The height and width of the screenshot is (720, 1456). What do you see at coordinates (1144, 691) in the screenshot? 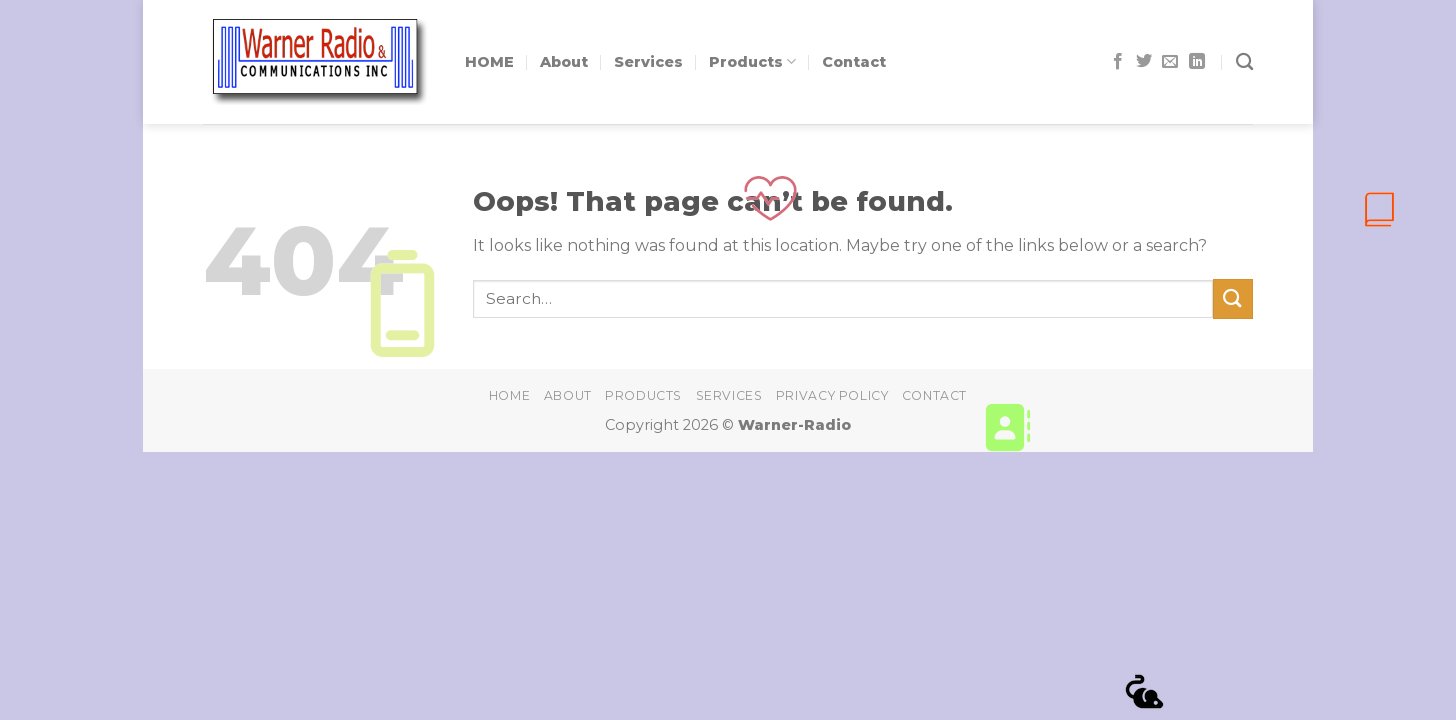
I see `request rodent pest control services` at bounding box center [1144, 691].